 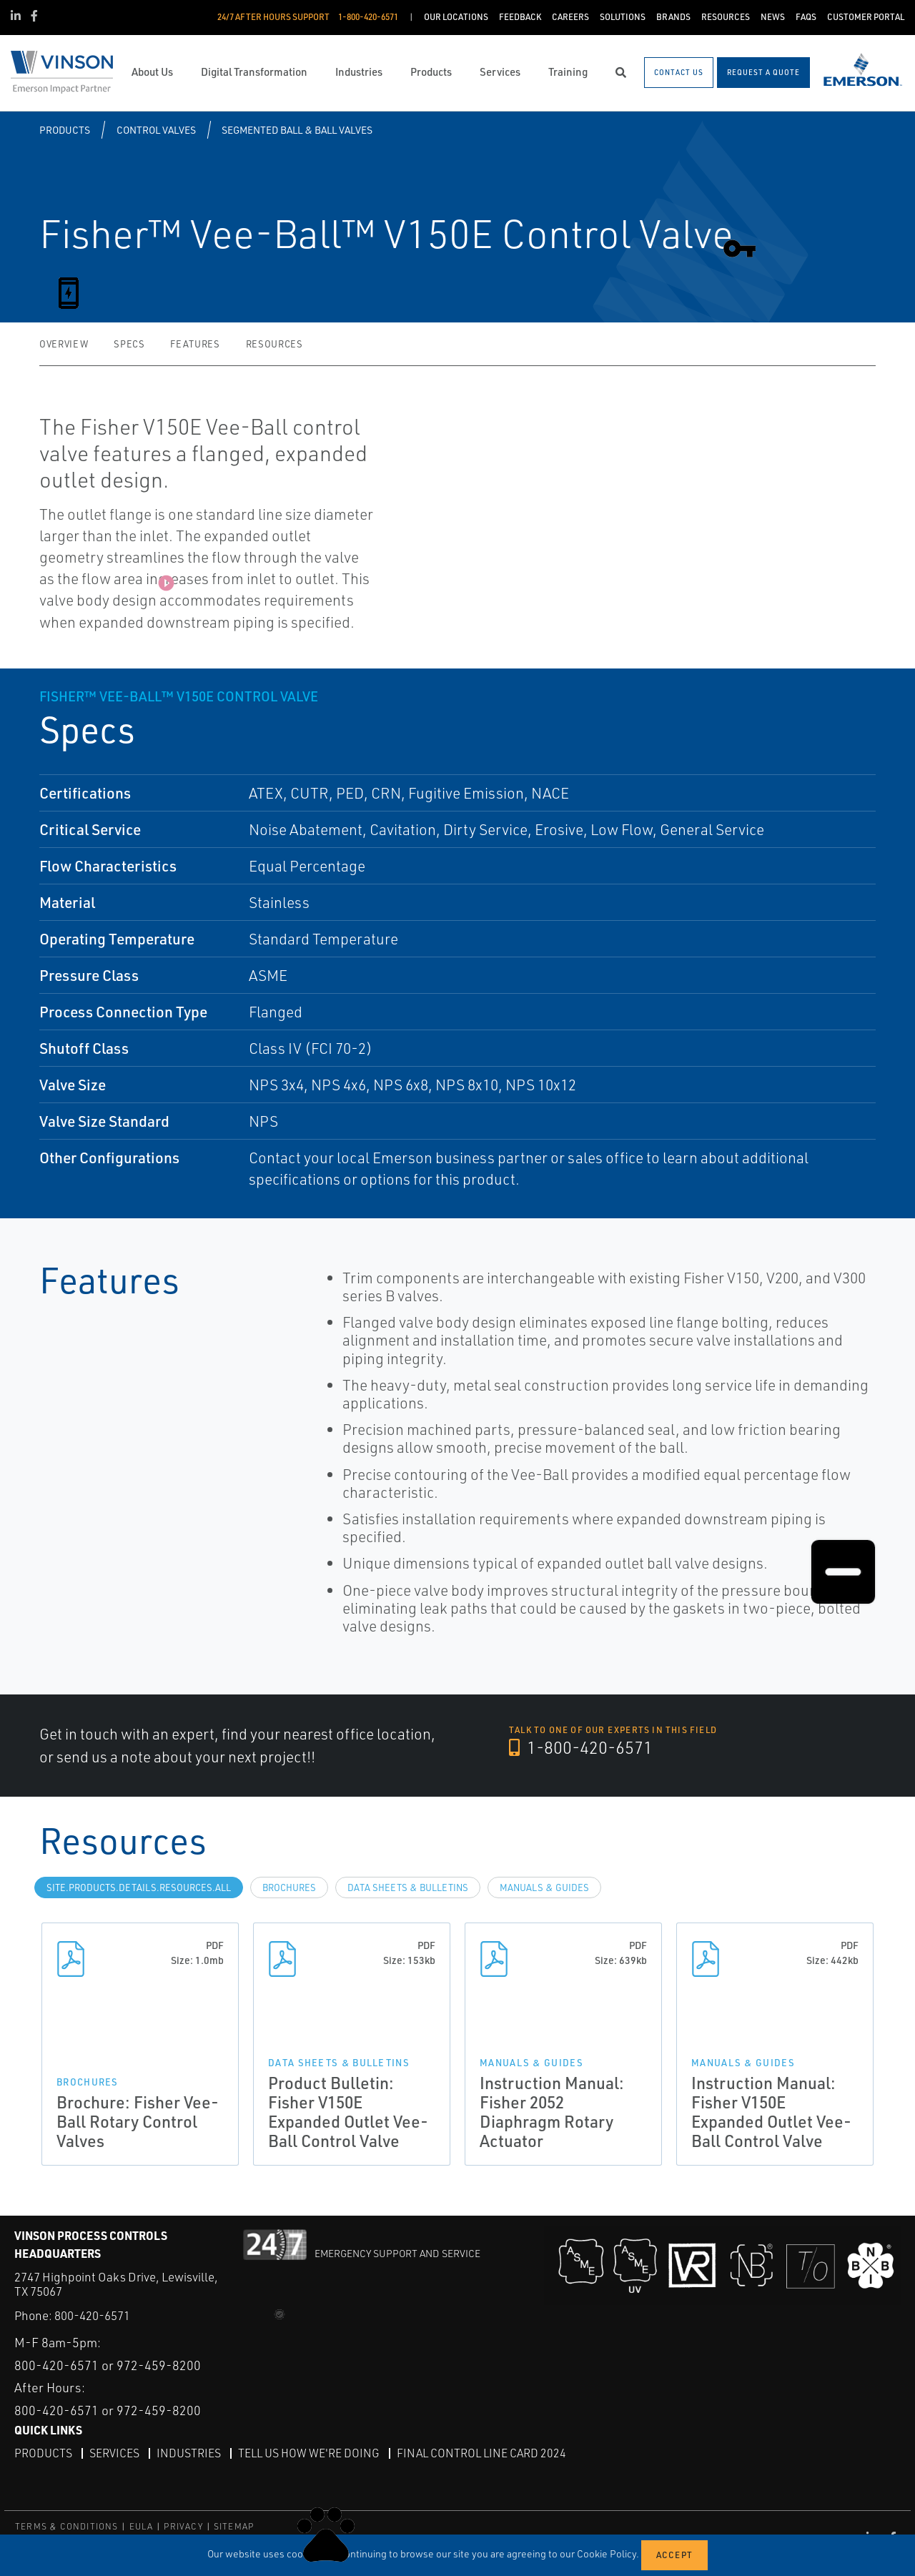 What do you see at coordinates (326, 2533) in the screenshot?
I see `access pet-related features or settings` at bounding box center [326, 2533].